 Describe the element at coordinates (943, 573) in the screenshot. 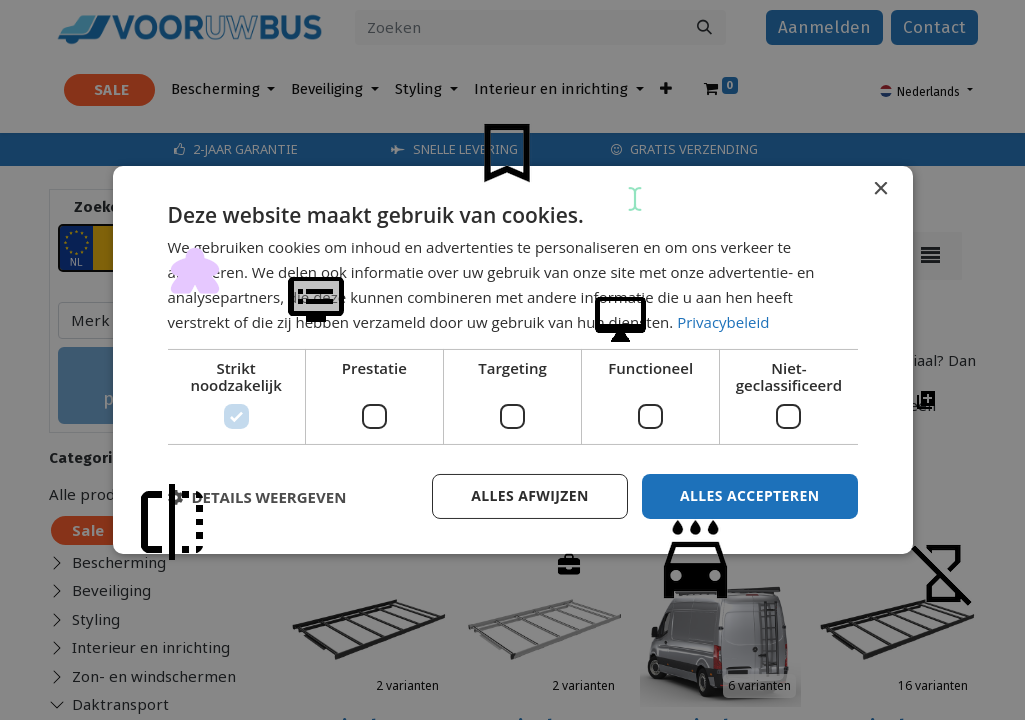

I see `timer or countdown feature disabled` at that location.